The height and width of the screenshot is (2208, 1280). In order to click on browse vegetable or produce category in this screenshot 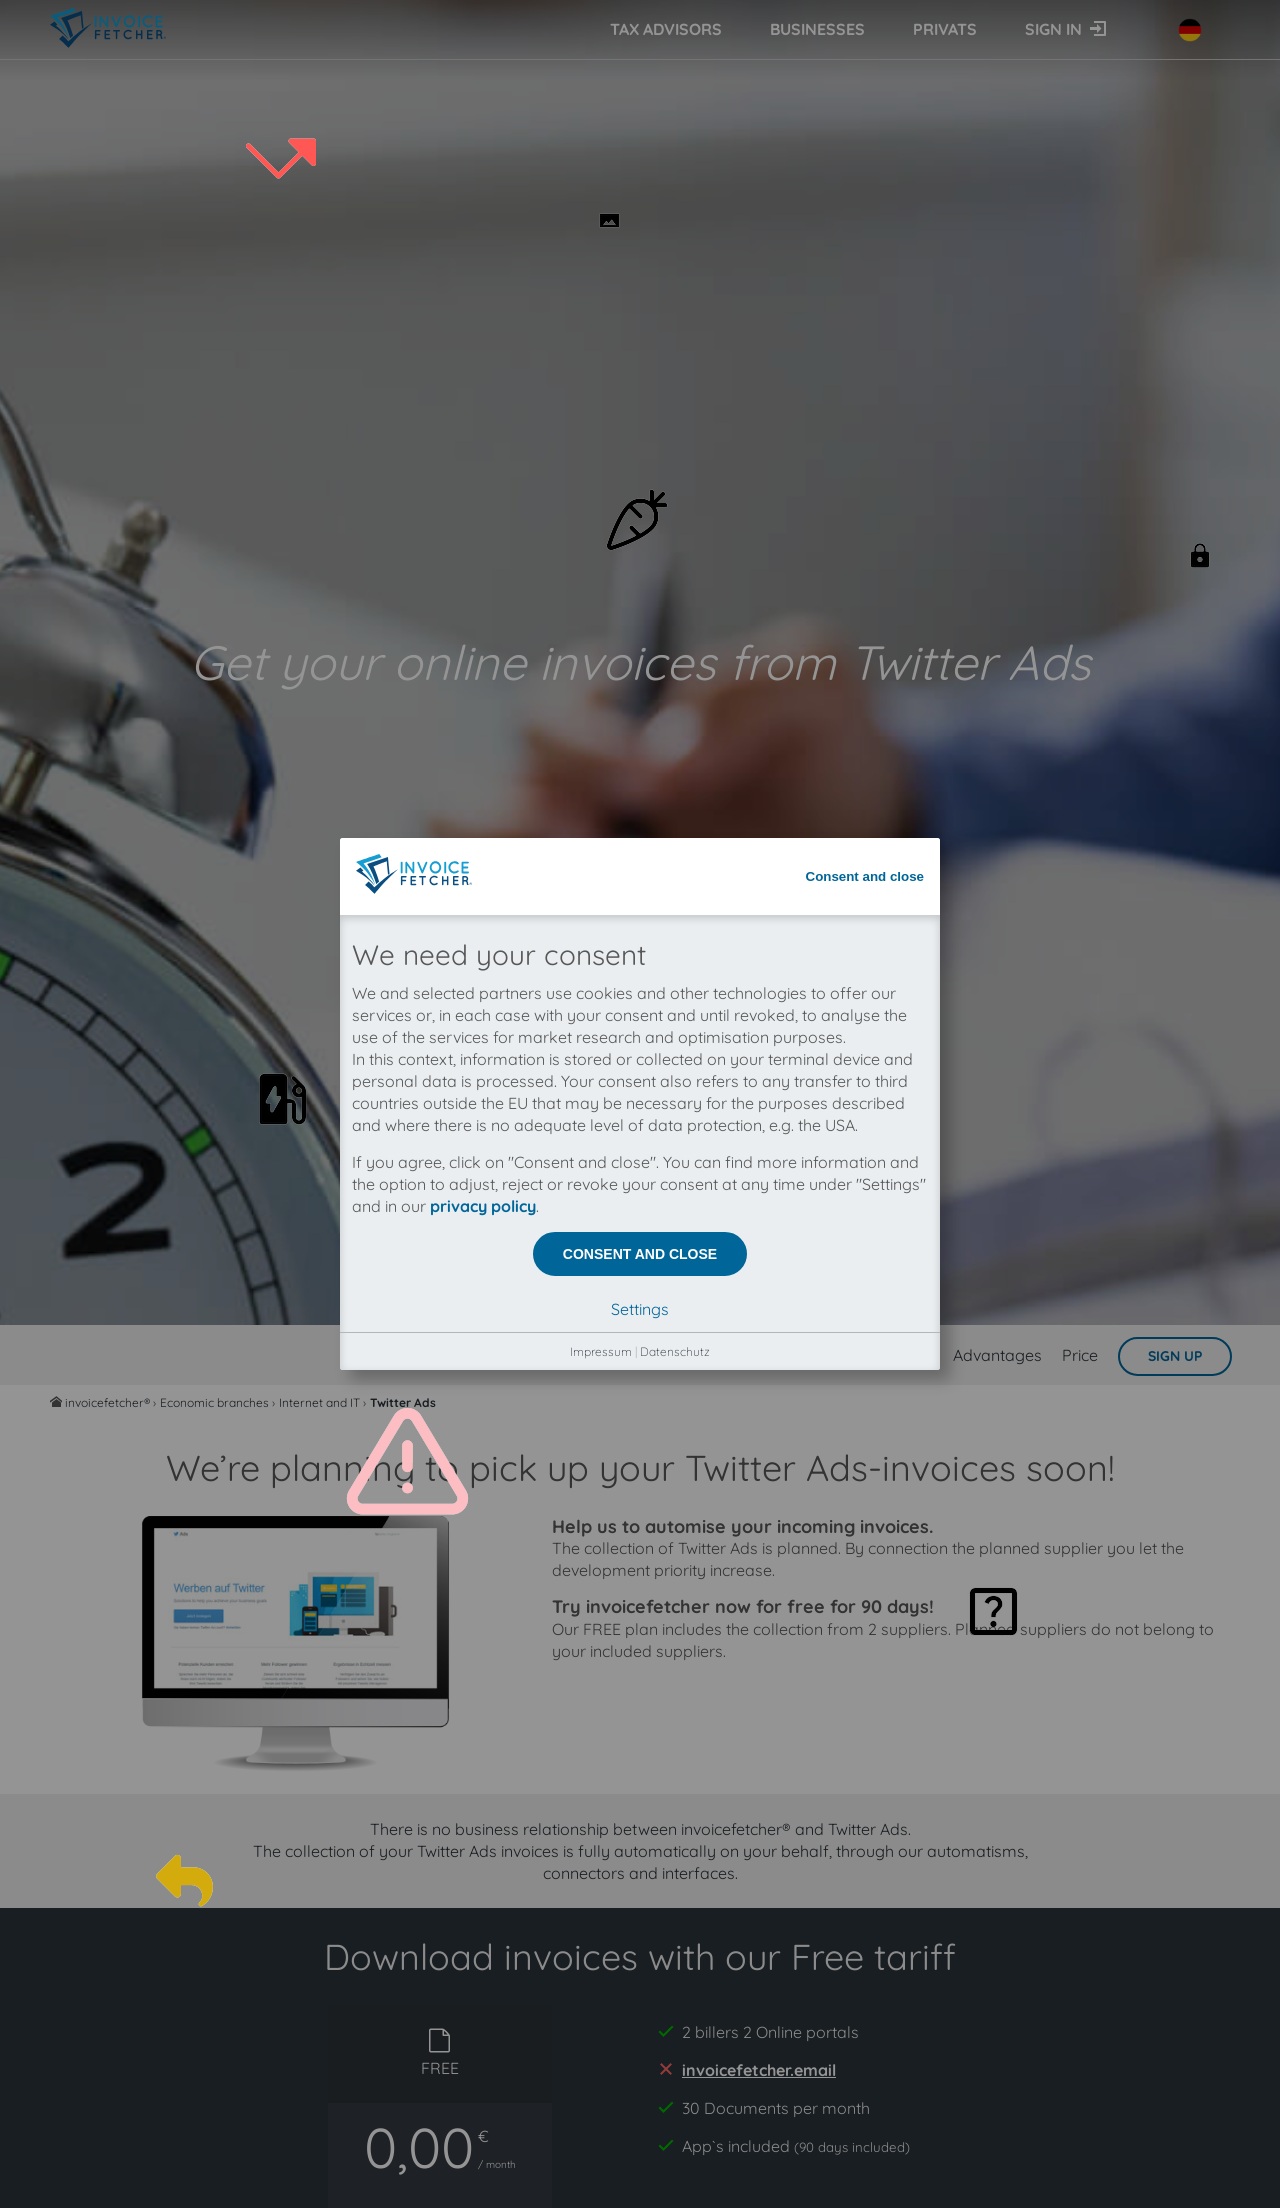, I will do `click(636, 521)`.